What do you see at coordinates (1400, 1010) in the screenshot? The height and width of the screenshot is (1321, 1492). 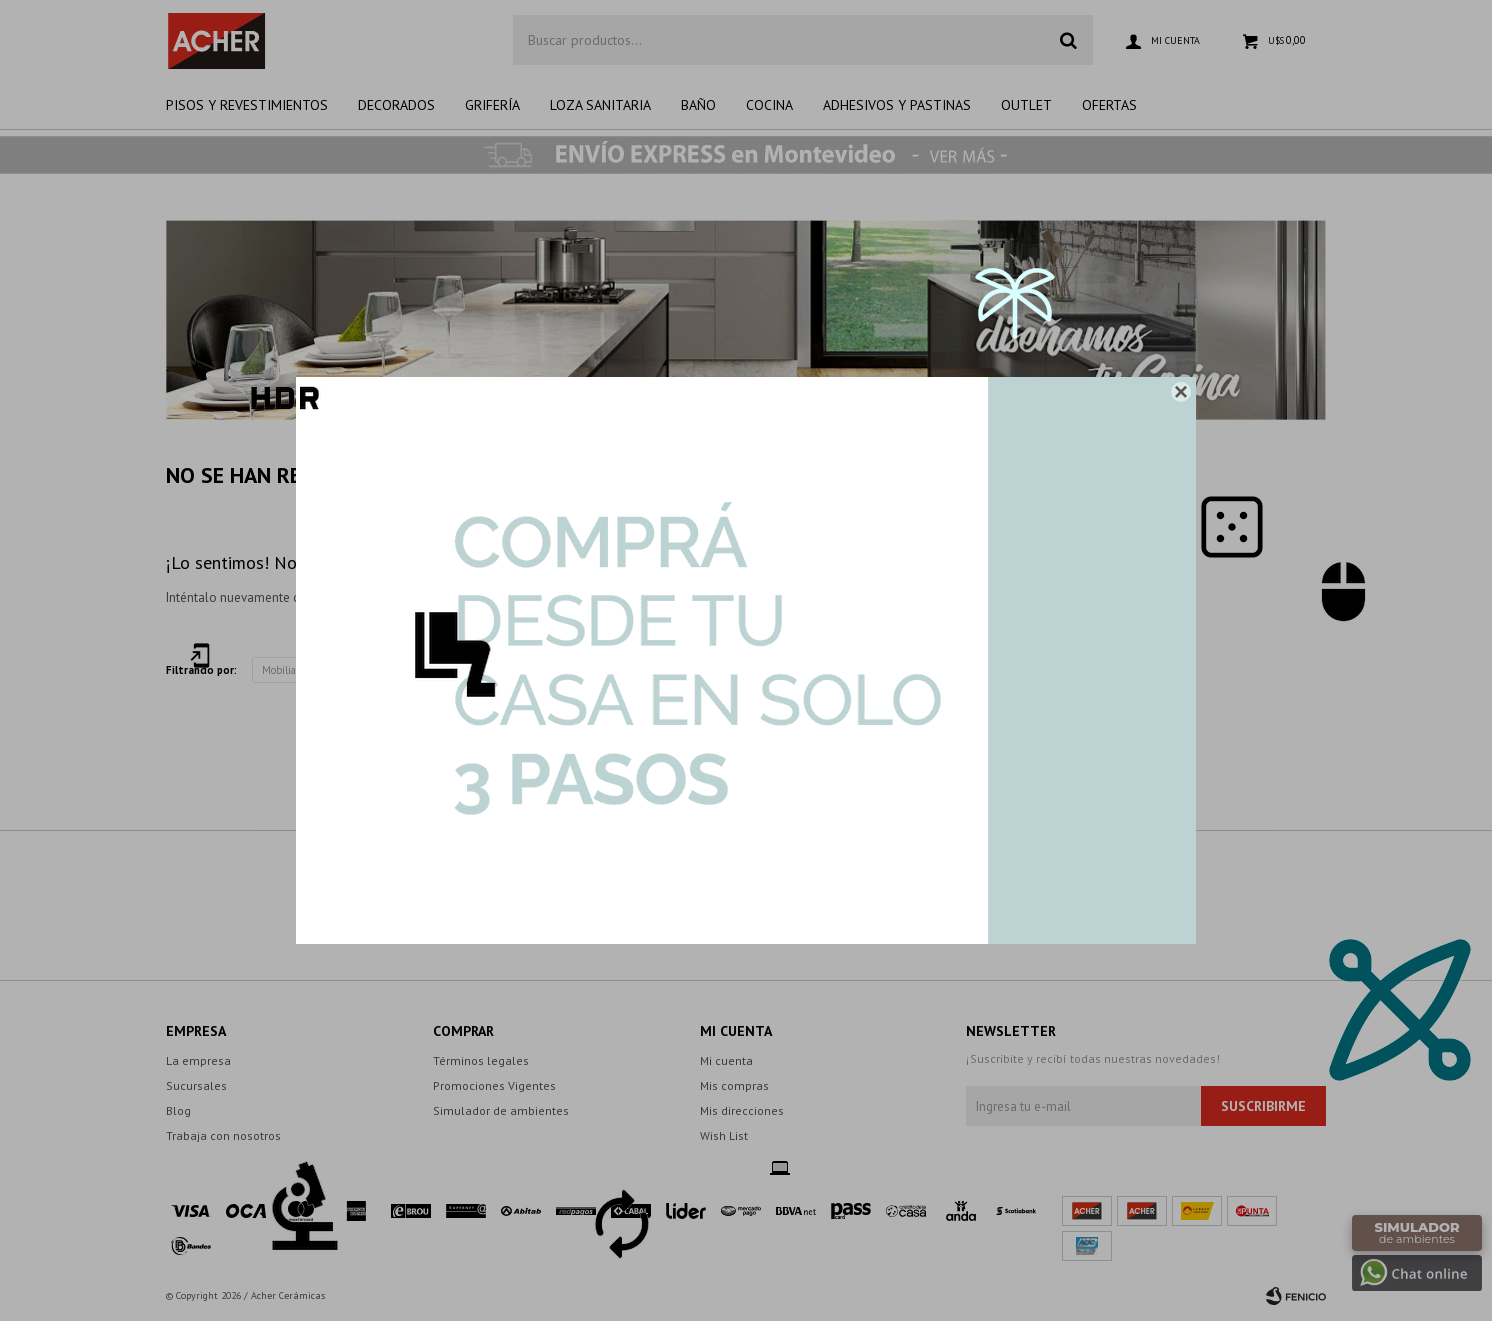 I see `access kayaking or water sports activities` at bounding box center [1400, 1010].